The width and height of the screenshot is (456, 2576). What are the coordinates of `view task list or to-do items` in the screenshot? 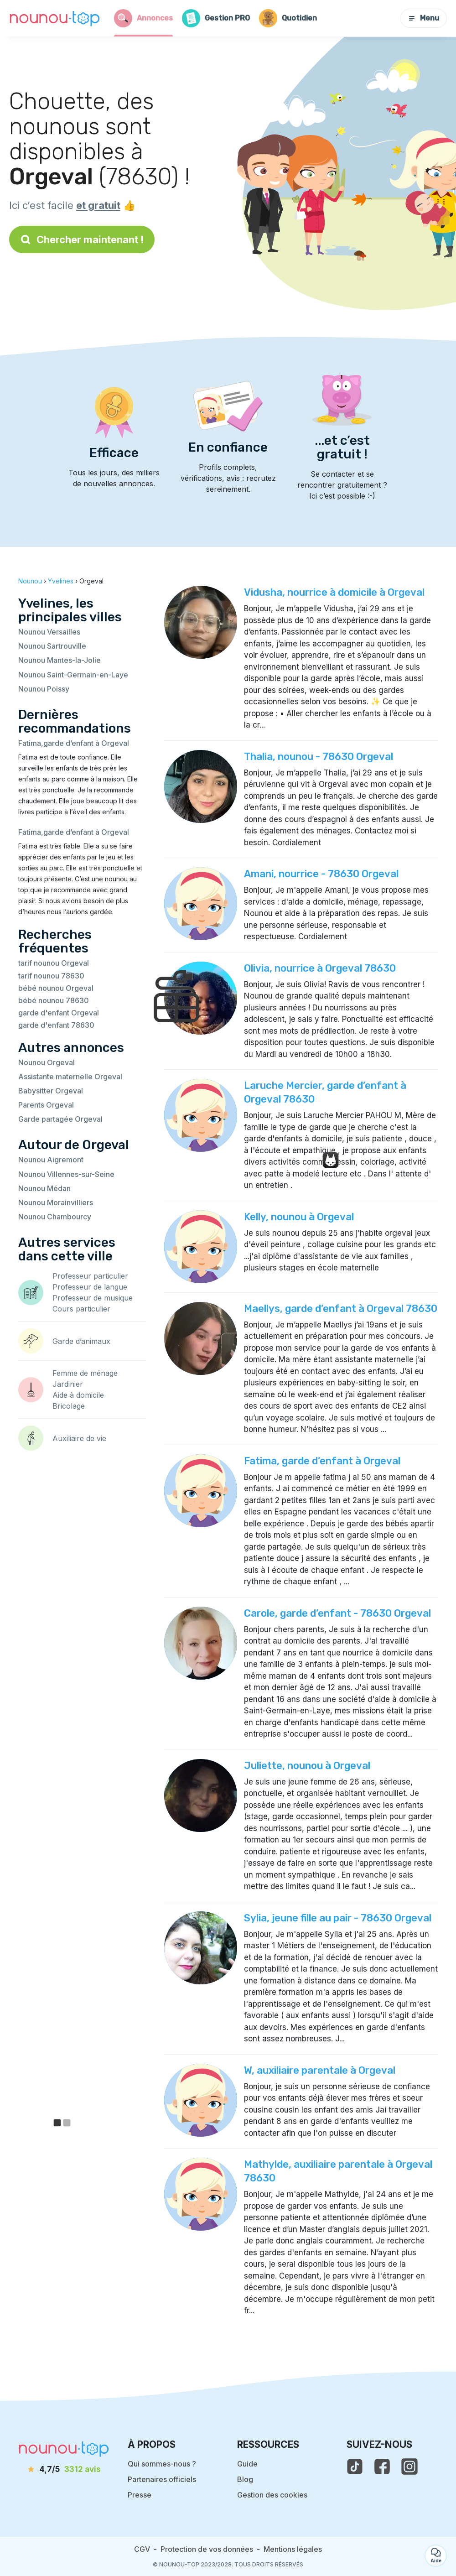 It's located at (62, 2124).